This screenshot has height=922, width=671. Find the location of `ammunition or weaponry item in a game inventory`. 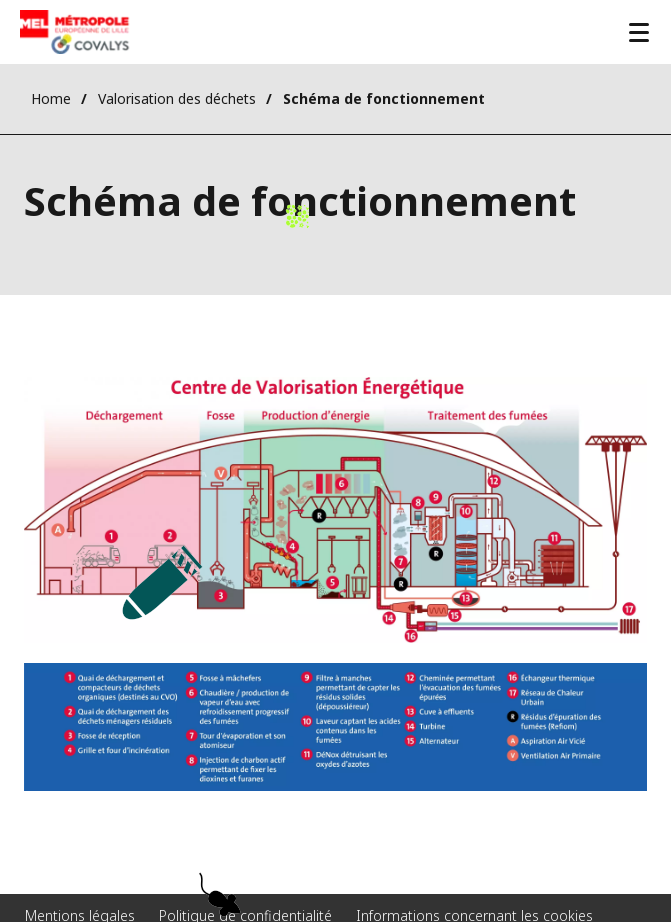

ammunition or weaponry item in a game inventory is located at coordinates (162, 582).